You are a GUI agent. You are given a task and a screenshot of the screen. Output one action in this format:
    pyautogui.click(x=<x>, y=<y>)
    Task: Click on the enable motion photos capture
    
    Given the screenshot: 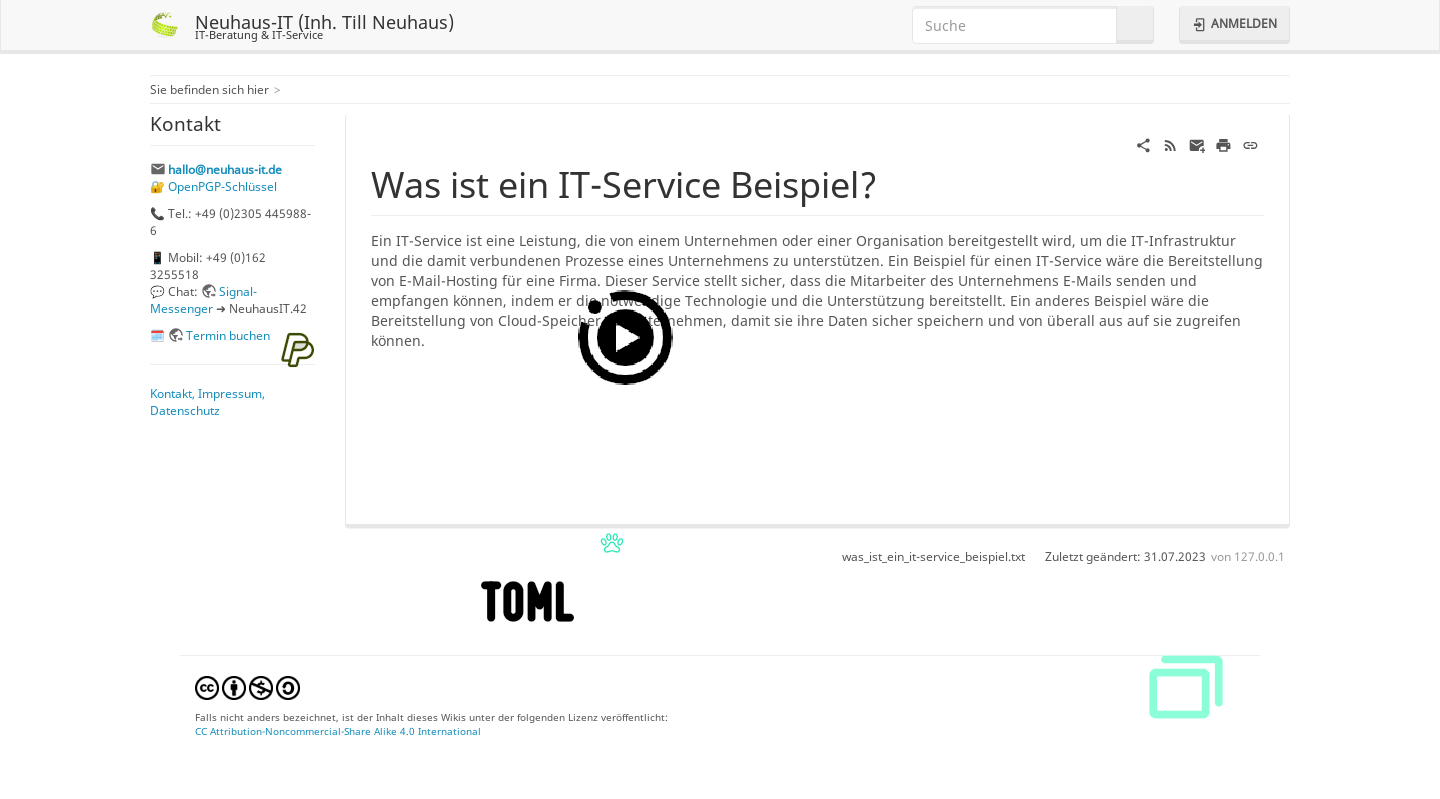 What is the action you would take?
    pyautogui.click(x=625, y=337)
    